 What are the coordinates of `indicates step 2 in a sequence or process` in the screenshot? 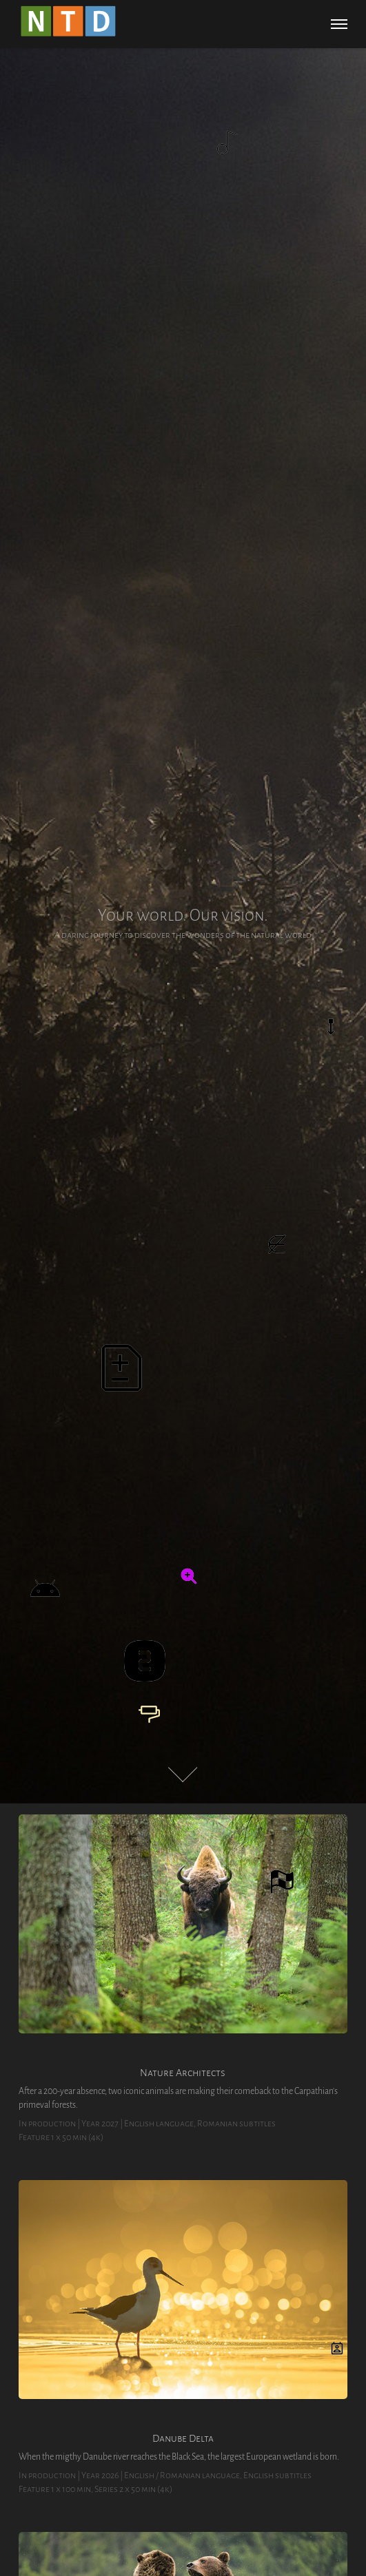 It's located at (145, 1661).